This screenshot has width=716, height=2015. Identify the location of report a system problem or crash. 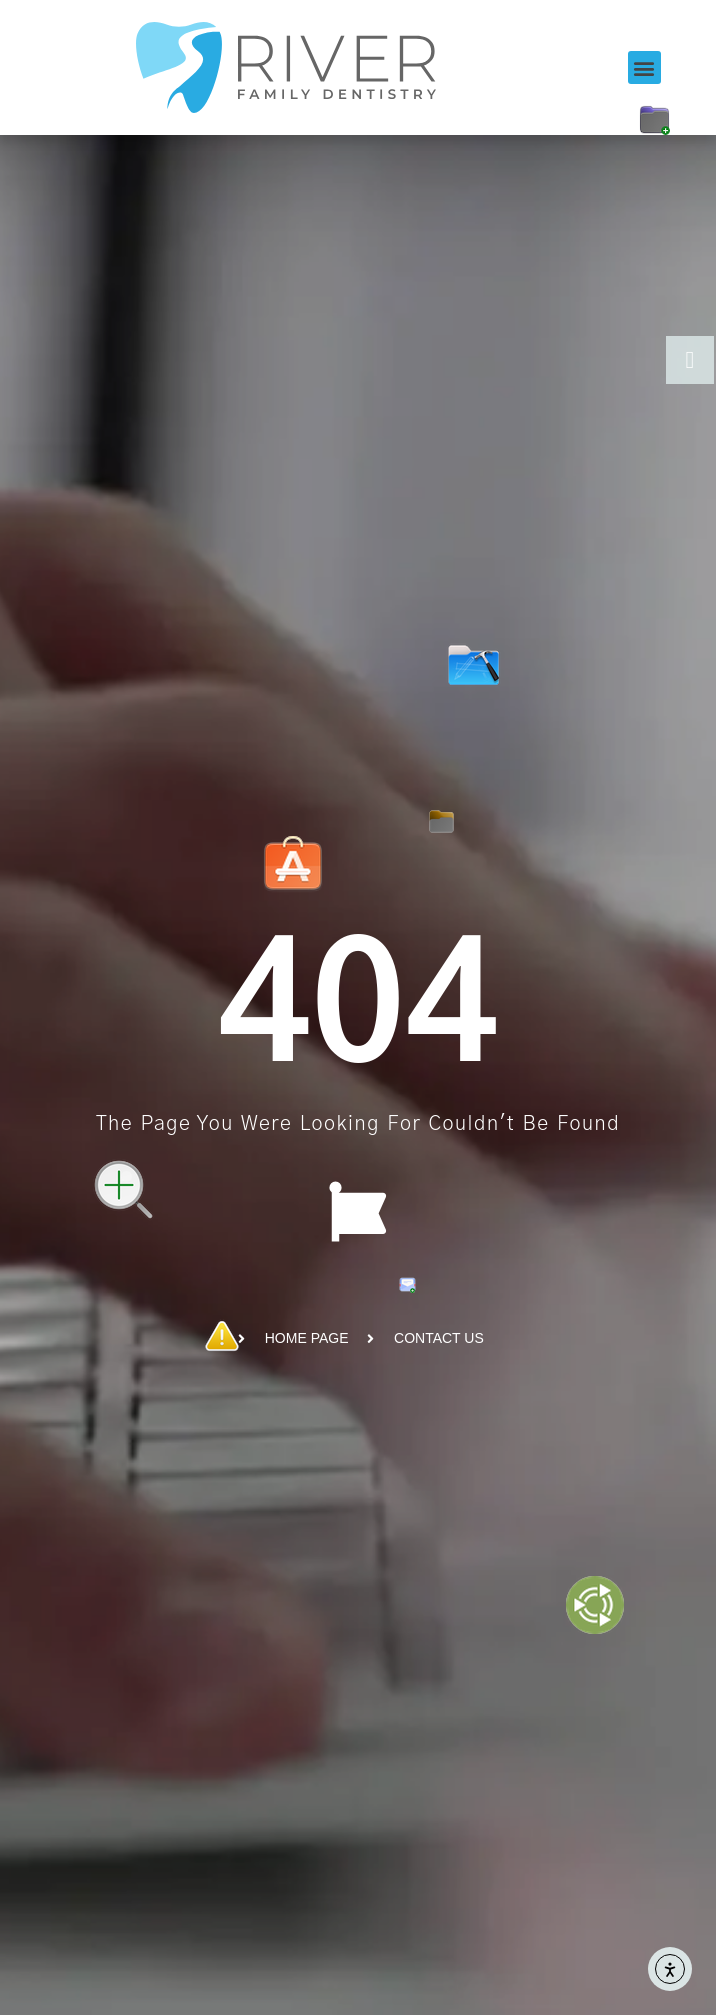
(222, 1336).